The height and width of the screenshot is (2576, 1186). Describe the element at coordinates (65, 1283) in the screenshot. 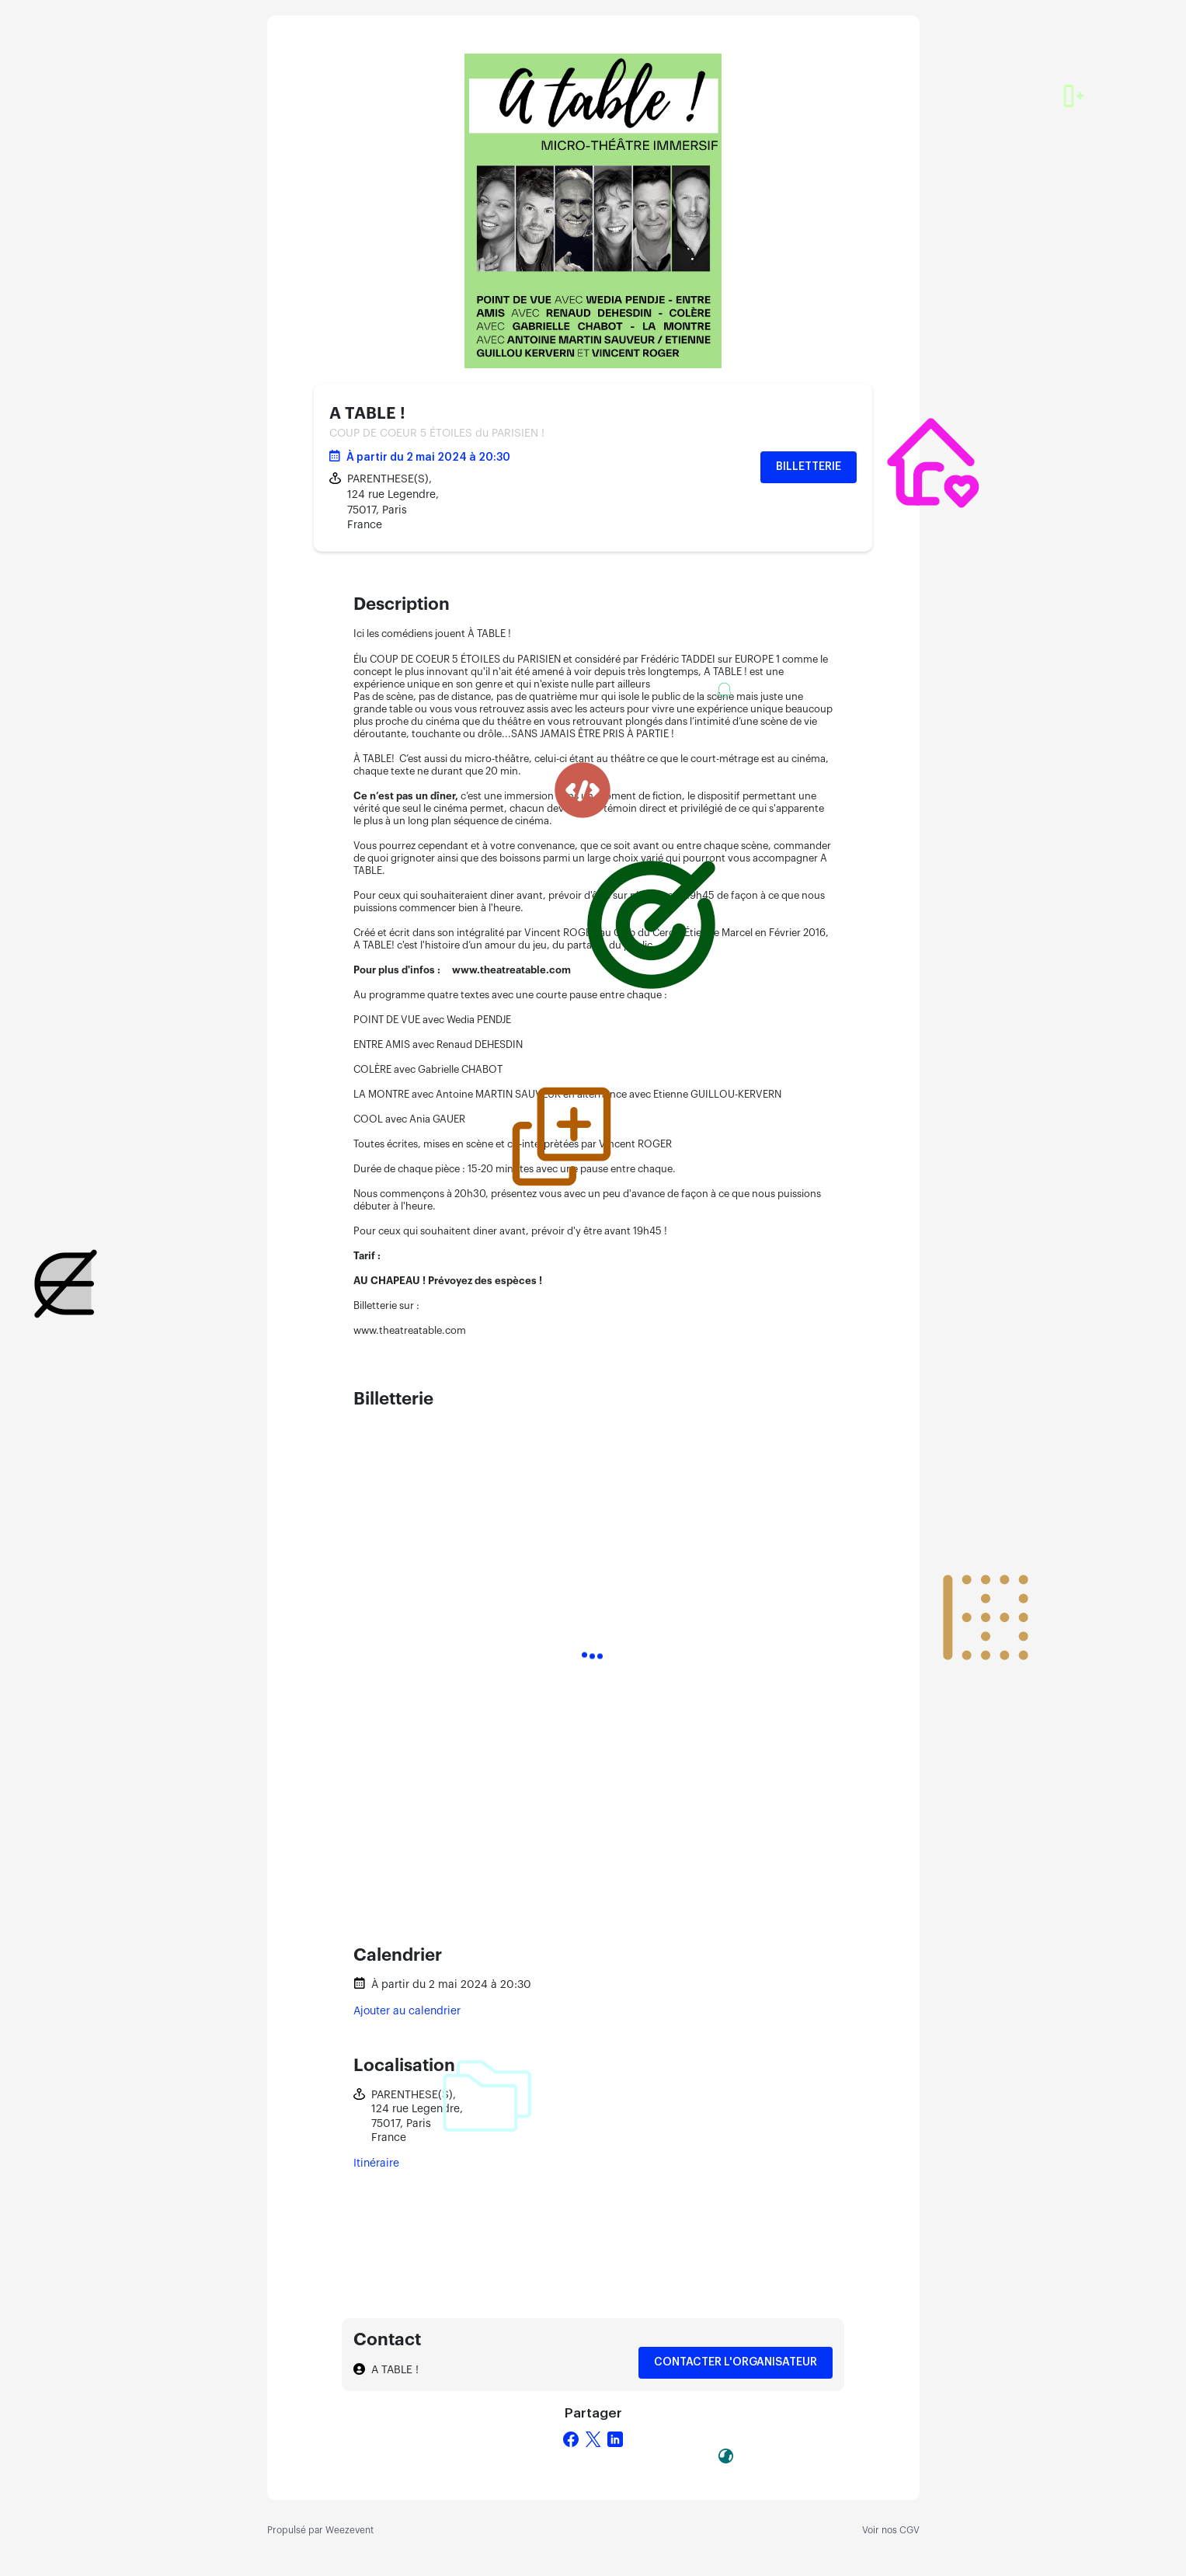

I see `indicates an item is not a member of a set` at that location.